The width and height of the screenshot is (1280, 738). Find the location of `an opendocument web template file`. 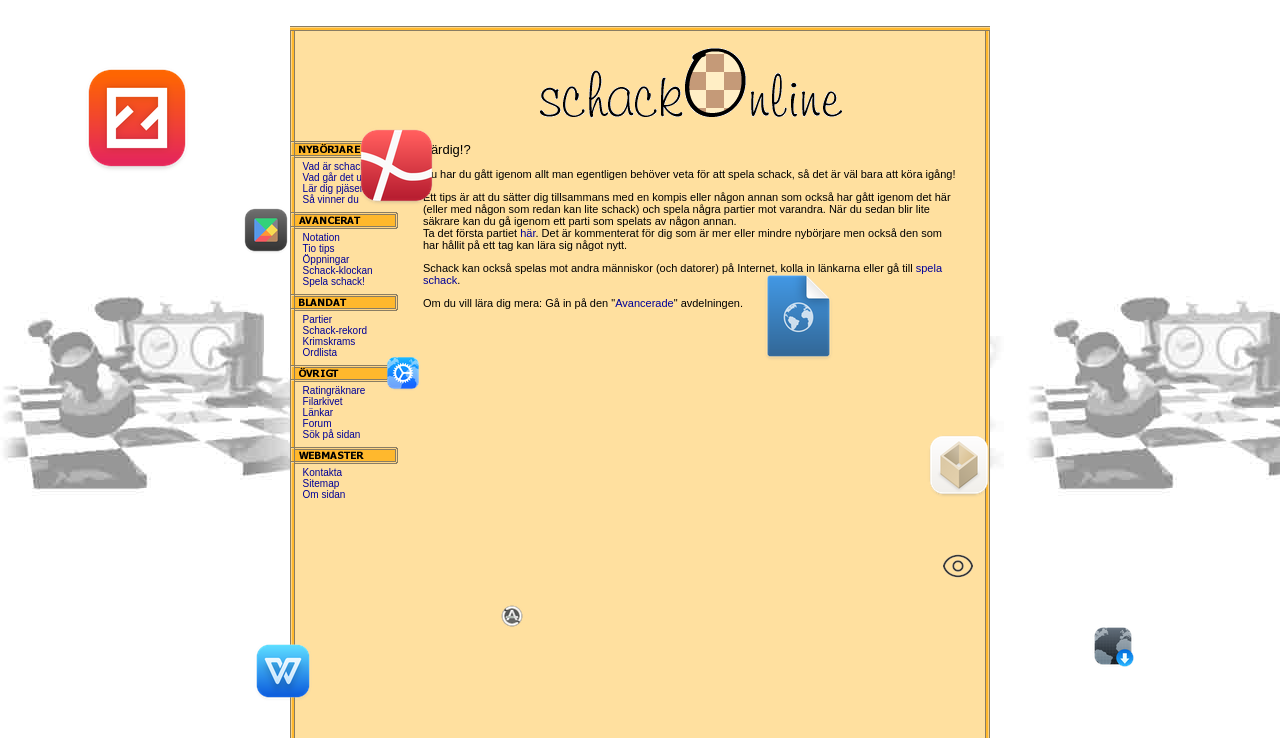

an opendocument web template file is located at coordinates (798, 317).